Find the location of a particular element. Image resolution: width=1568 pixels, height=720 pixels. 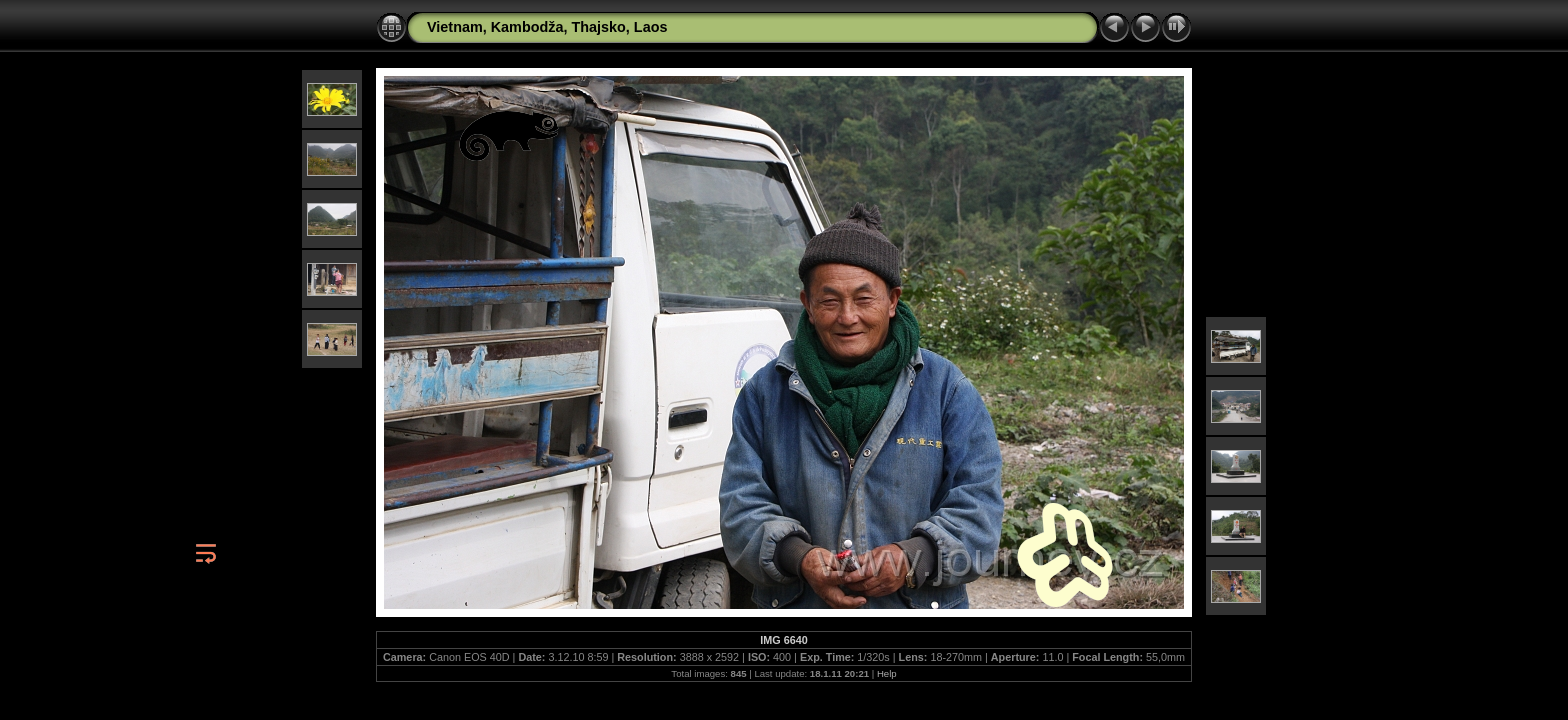

openSUSE Linux distribution logo is located at coordinates (509, 136).